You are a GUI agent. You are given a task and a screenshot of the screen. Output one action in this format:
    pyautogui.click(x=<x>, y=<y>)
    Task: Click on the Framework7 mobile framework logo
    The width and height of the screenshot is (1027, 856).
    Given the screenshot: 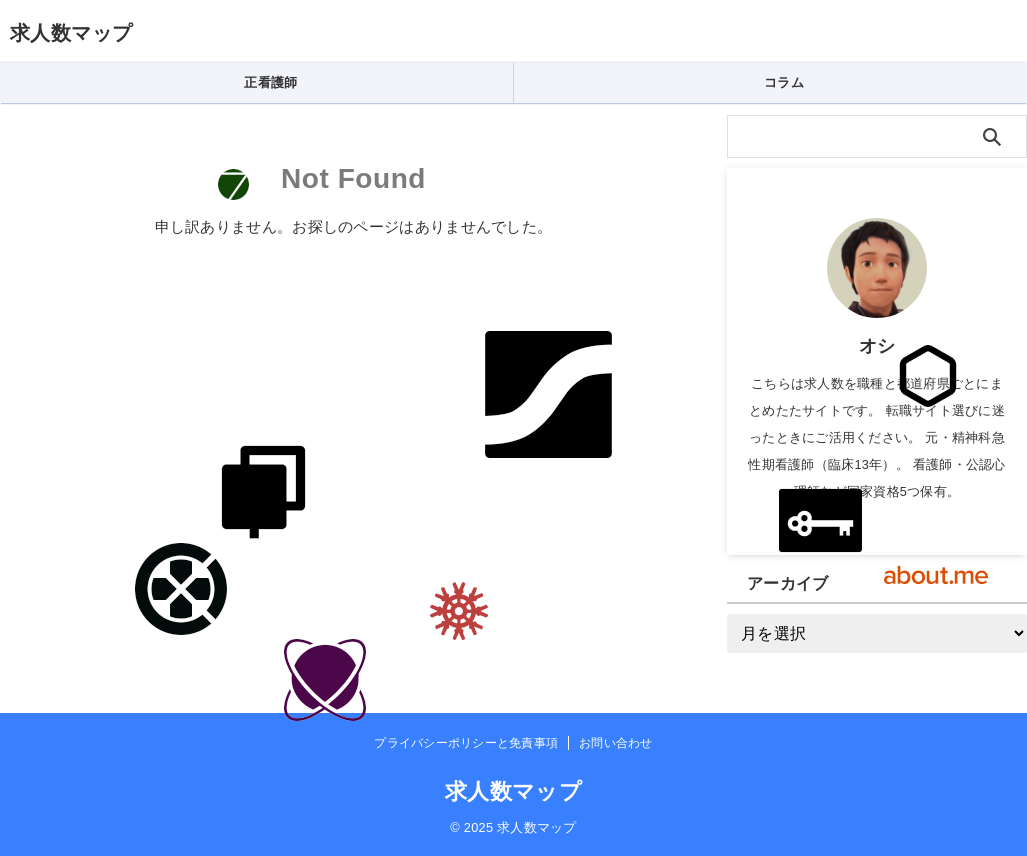 What is the action you would take?
    pyautogui.click(x=233, y=184)
    